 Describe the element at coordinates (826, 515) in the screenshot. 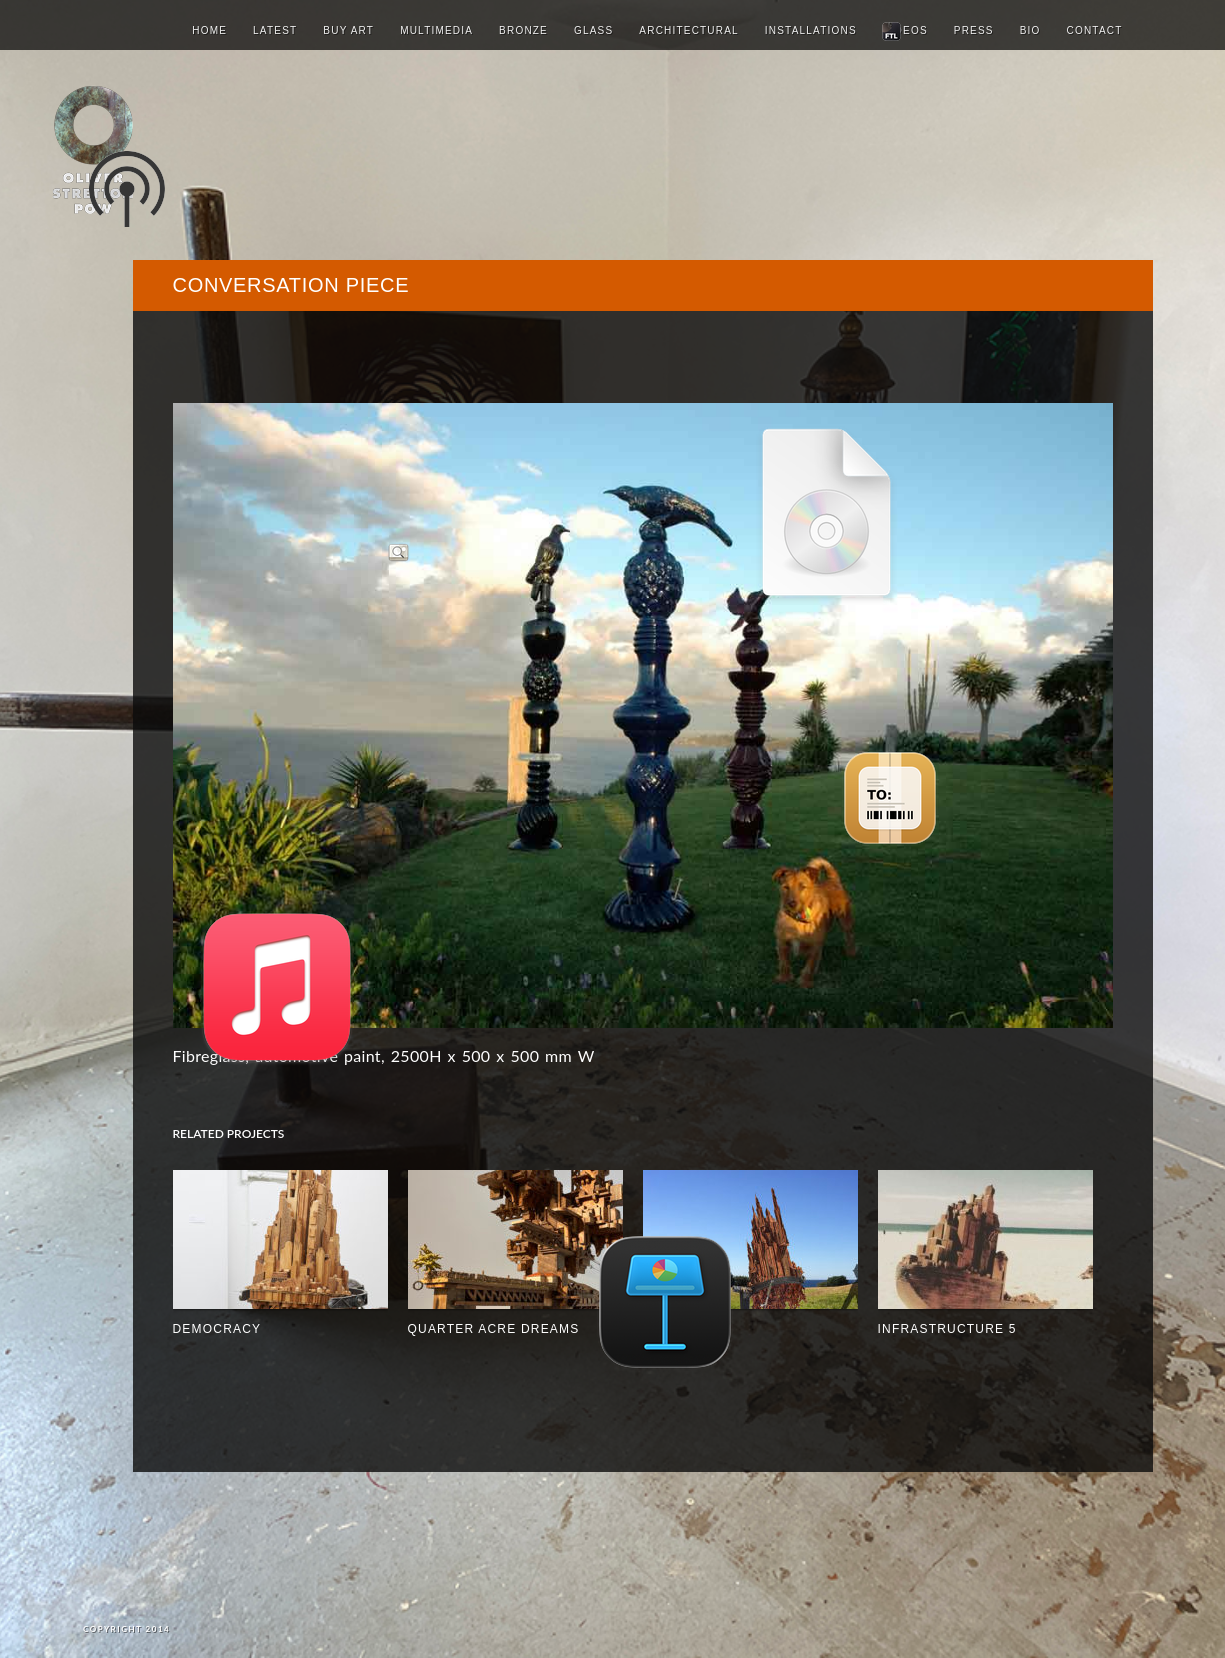

I see `an ISO disc image file` at that location.